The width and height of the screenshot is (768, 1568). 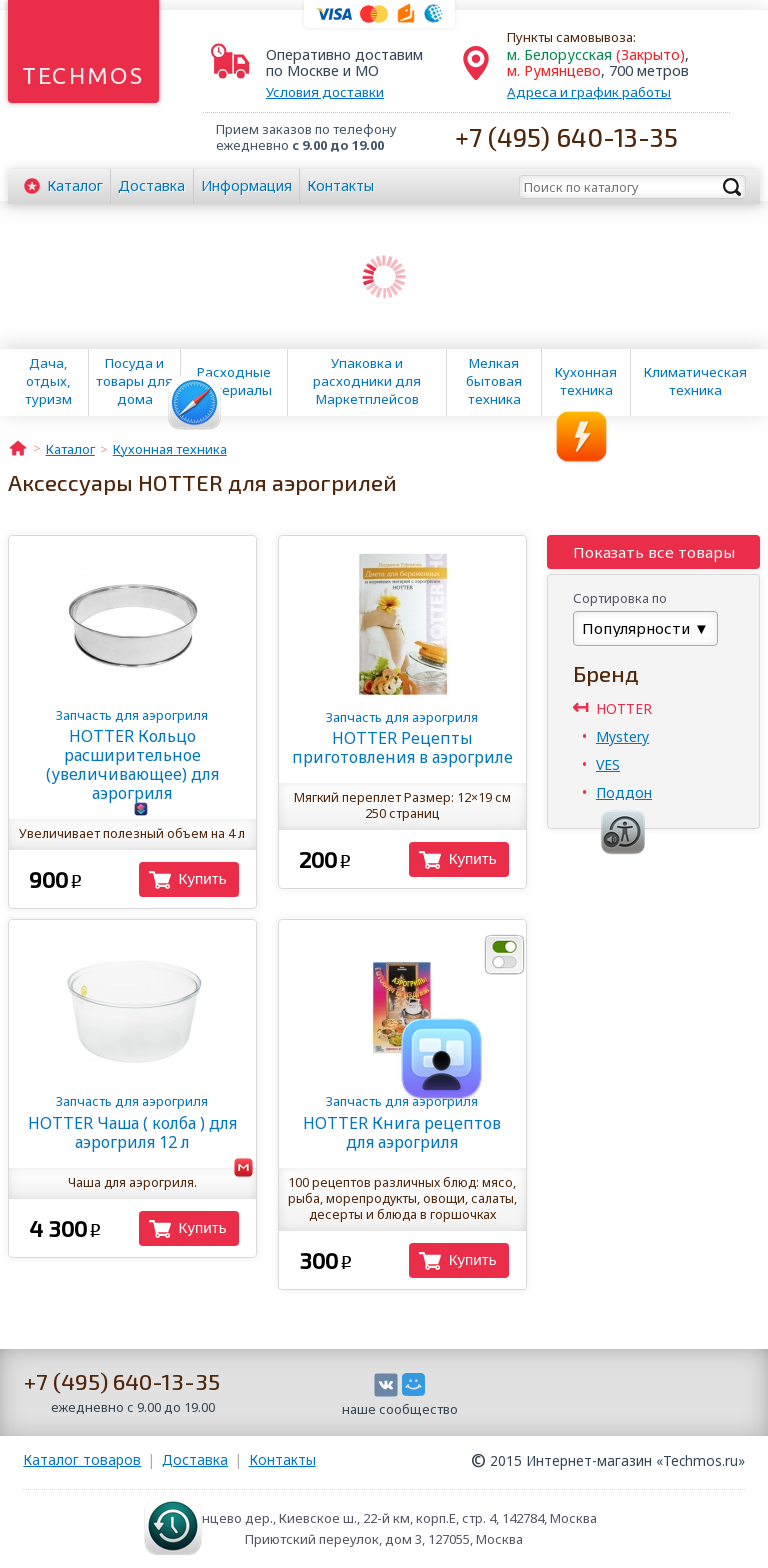 I want to click on open newsflash rss reader app, so click(x=581, y=436).